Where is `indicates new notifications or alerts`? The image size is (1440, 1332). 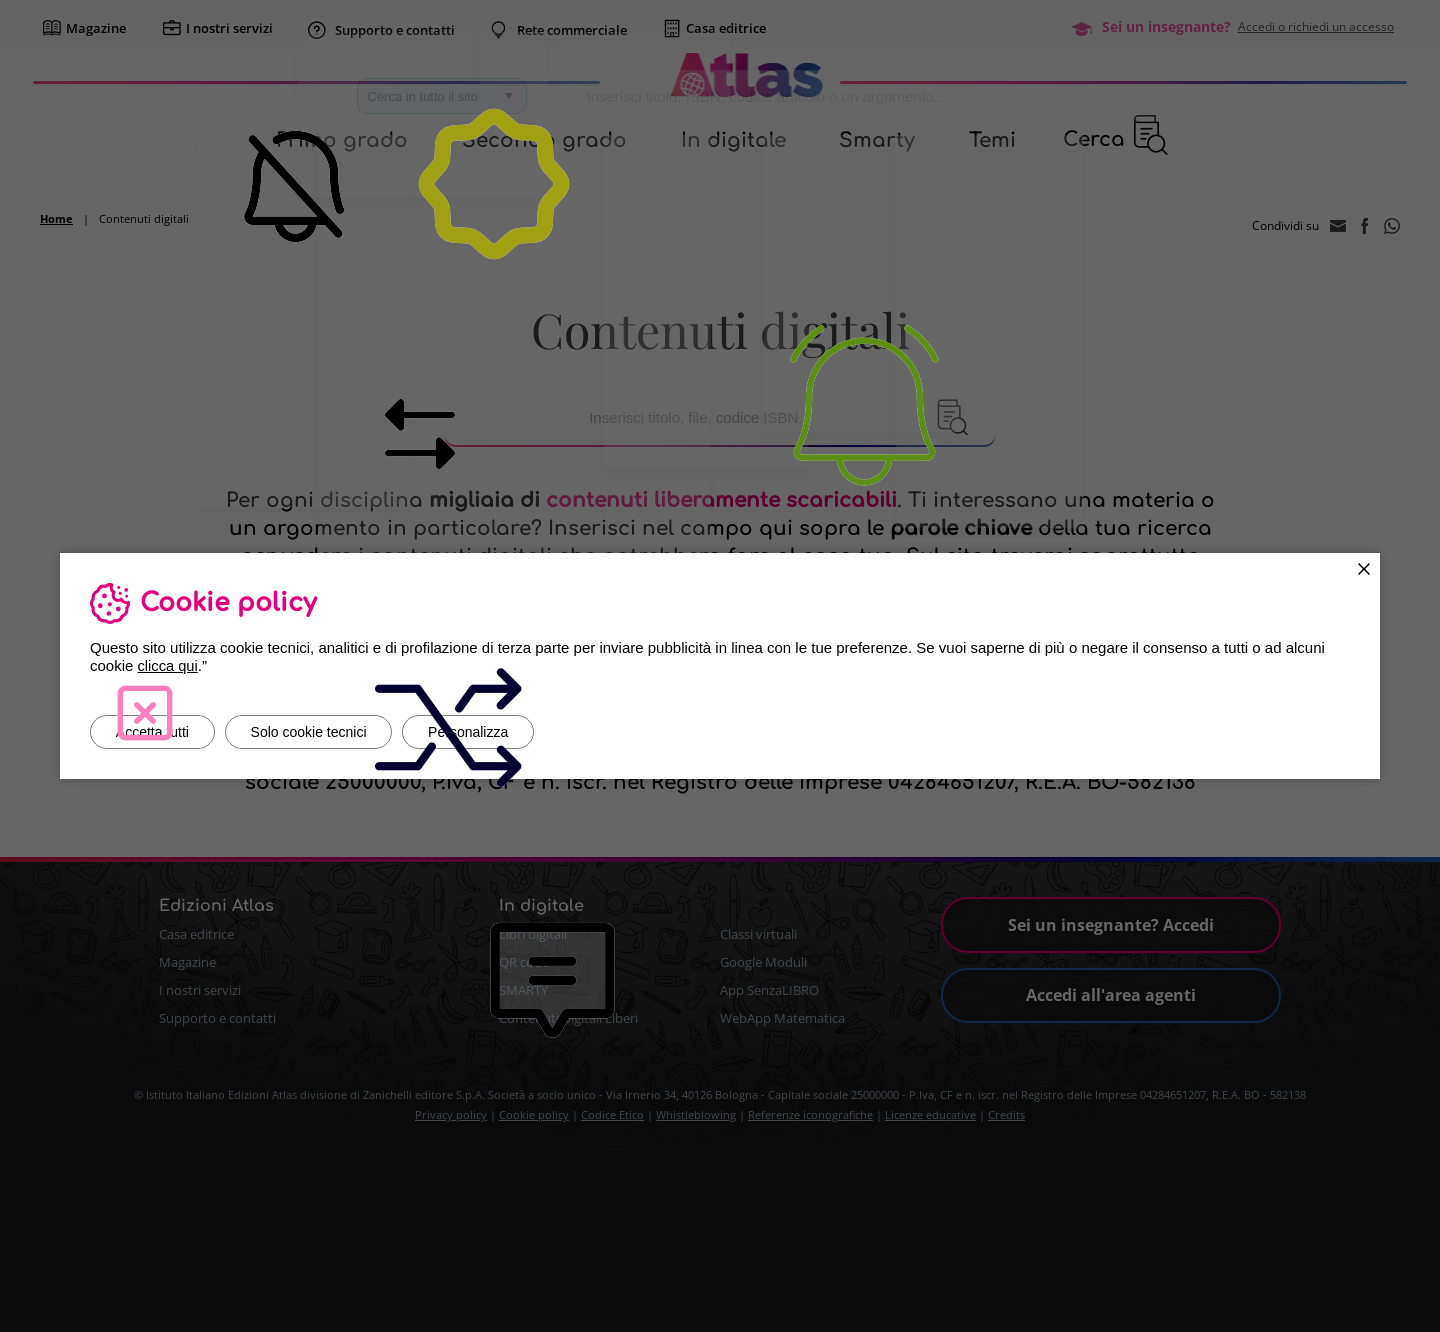
indicates new notifications or alerts is located at coordinates (864, 408).